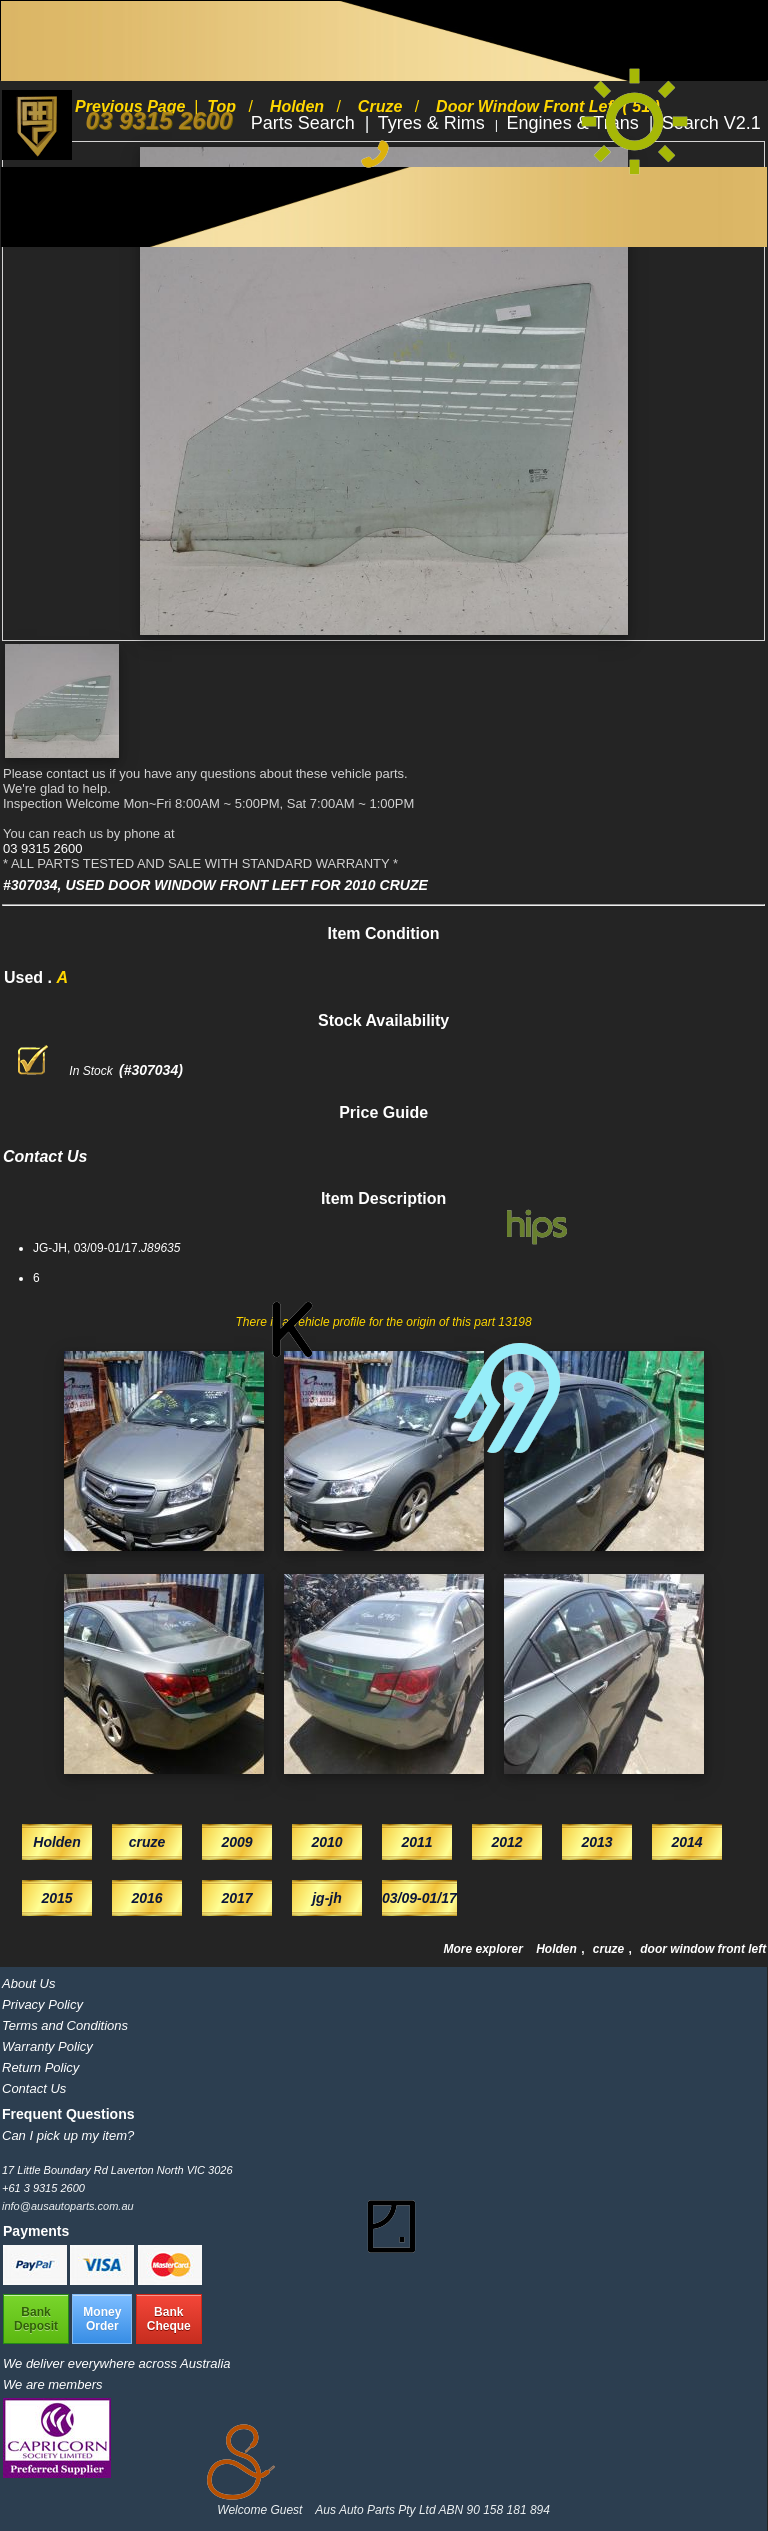  I want to click on make a phone call, so click(375, 154).